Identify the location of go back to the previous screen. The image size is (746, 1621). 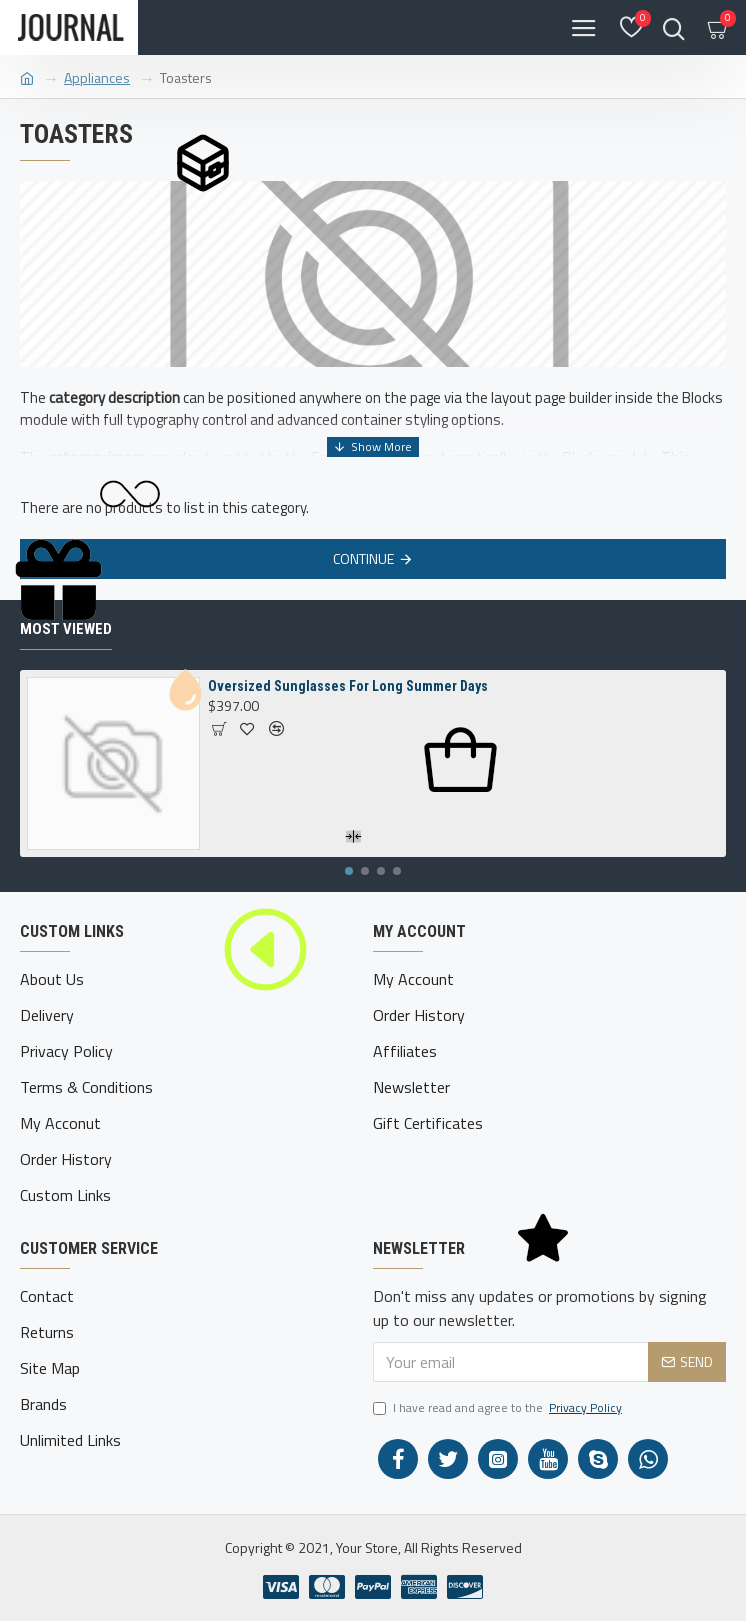
(265, 949).